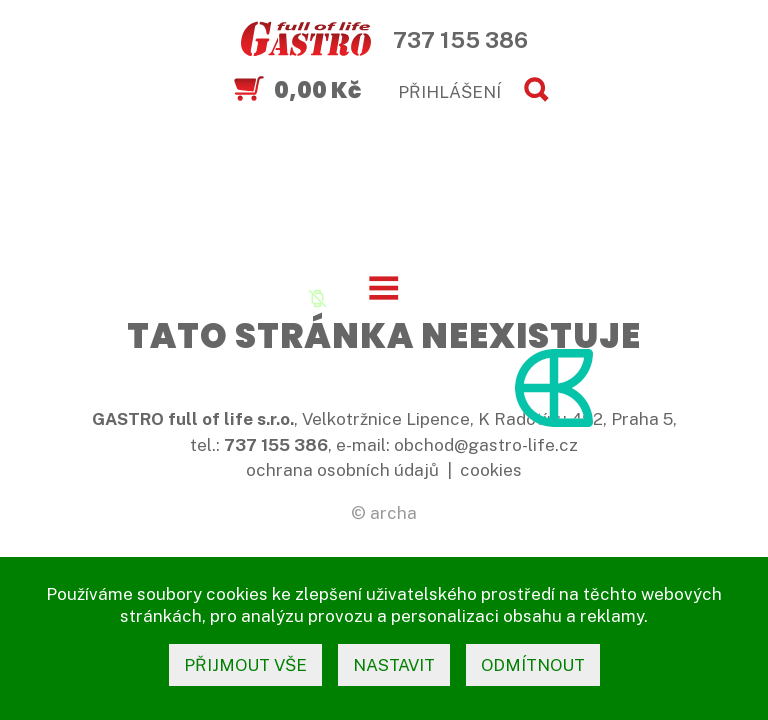 The height and width of the screenshot is (720, 768). I want to click on open Craft app, so click(554, 388).